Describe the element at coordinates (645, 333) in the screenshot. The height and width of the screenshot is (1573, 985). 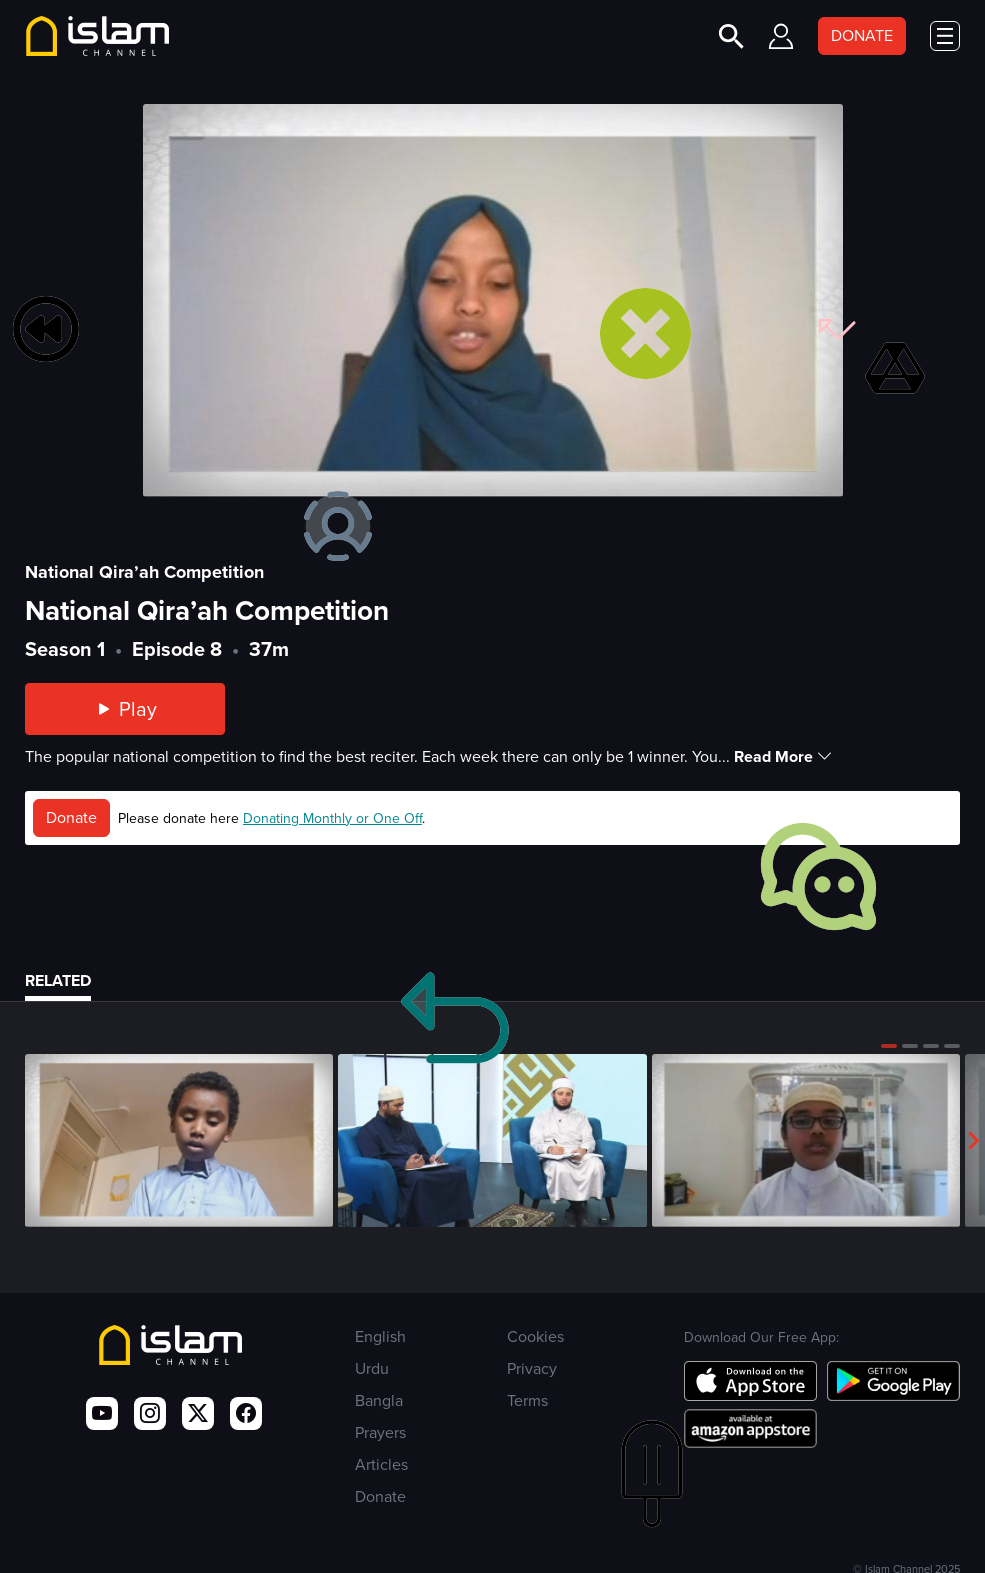
I see `close or dismiss a dialog` at that location.